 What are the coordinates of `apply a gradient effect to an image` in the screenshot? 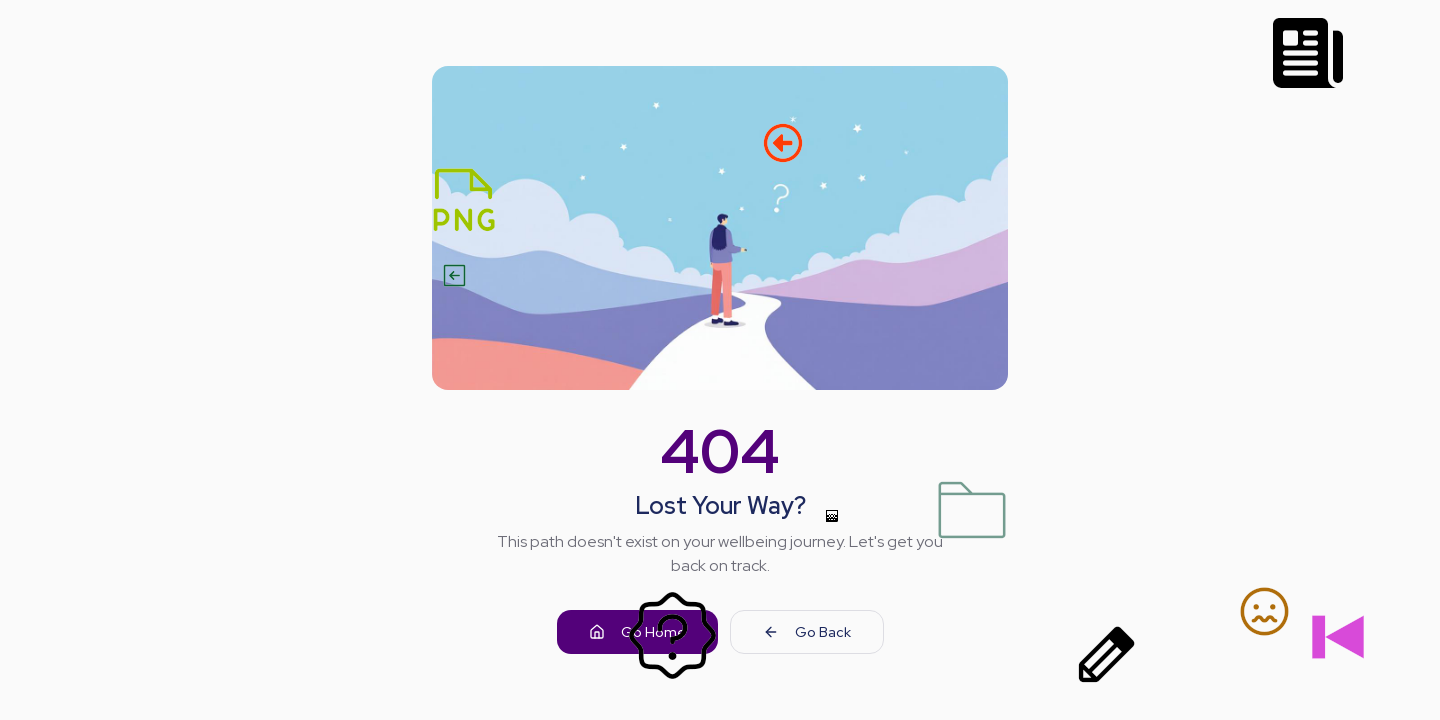 It's located at (832, 516).